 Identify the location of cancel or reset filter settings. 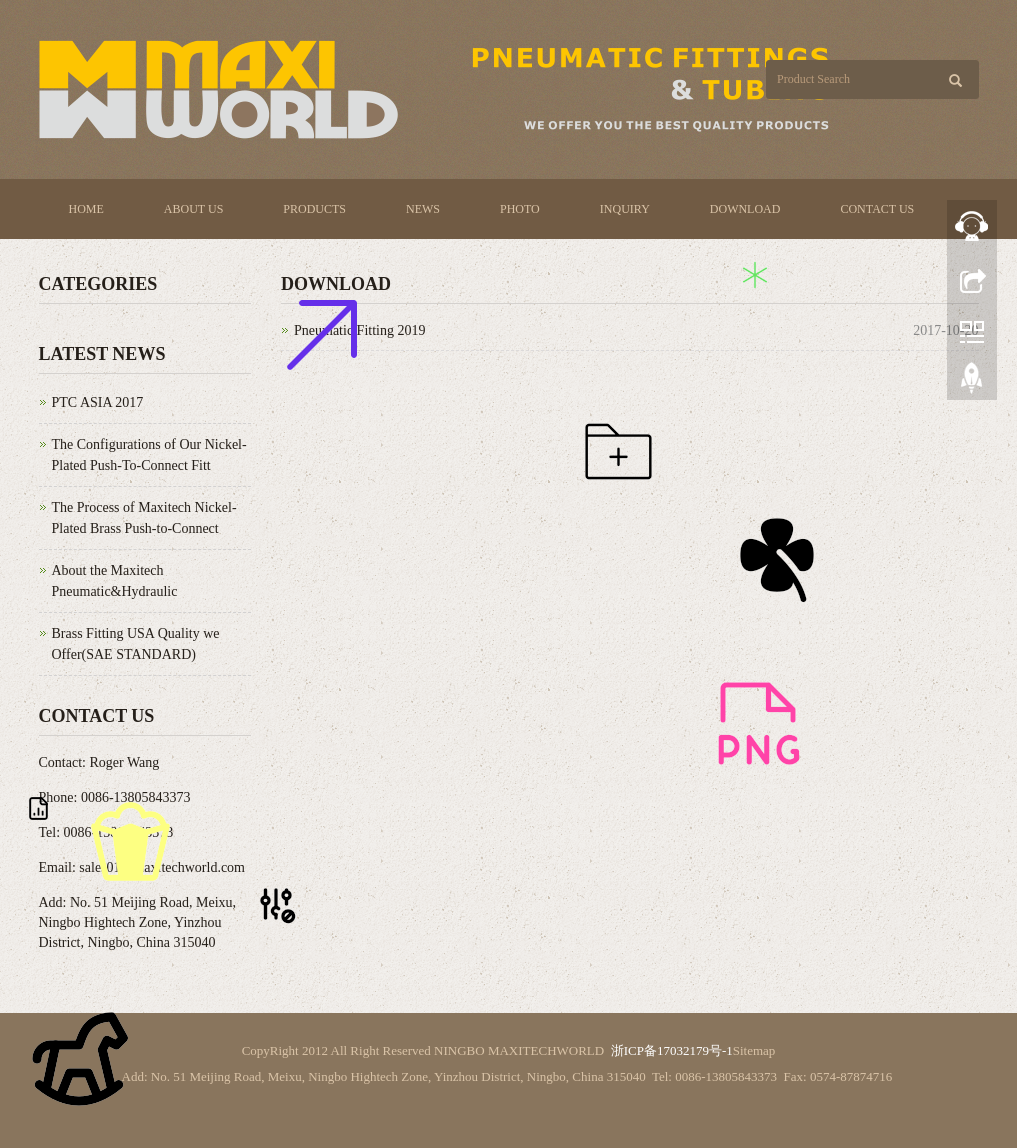
(276, 904).